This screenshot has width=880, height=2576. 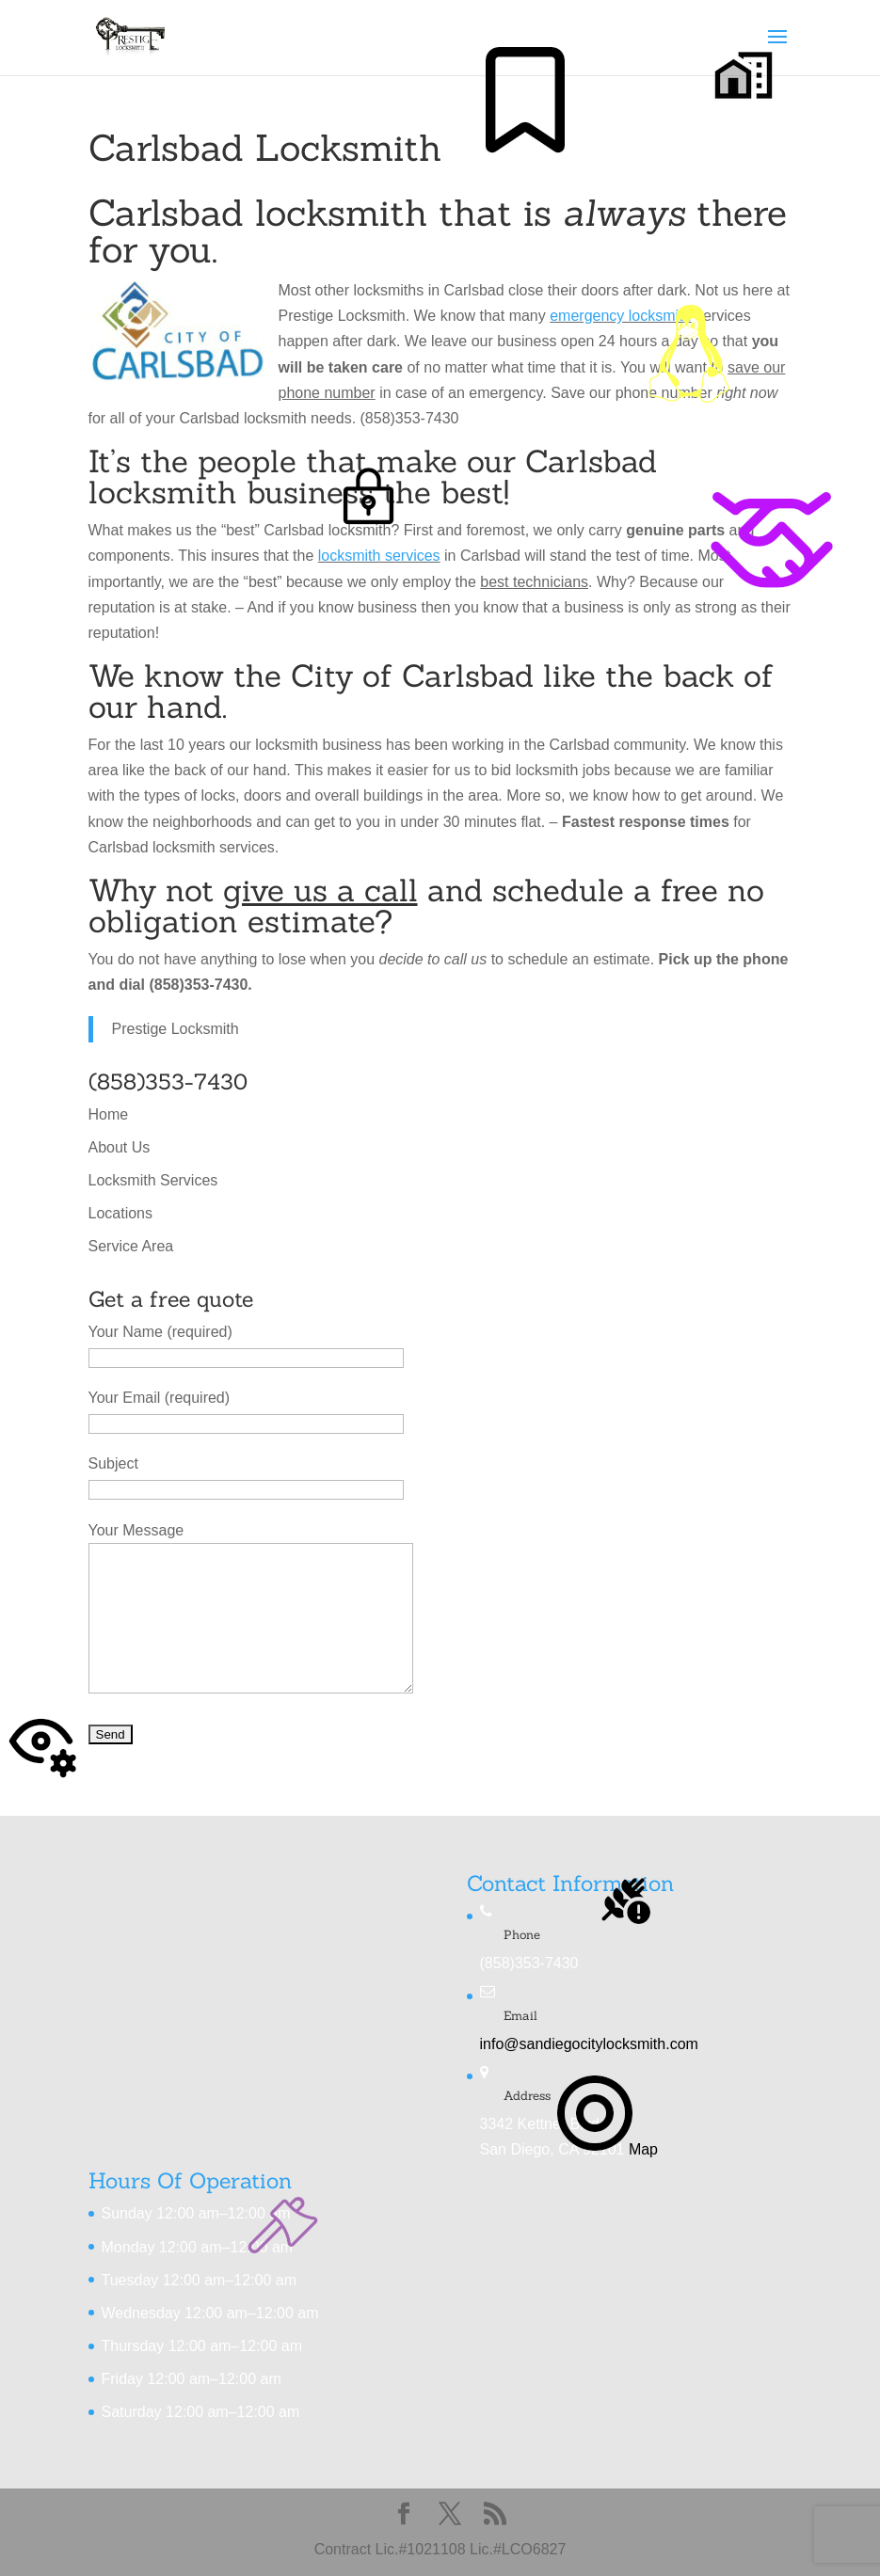 What do you see at coordinates (282, 2227) in the screenshot?
I see `access crafting or woodcutting tools` at bounding box center [282, 2227].